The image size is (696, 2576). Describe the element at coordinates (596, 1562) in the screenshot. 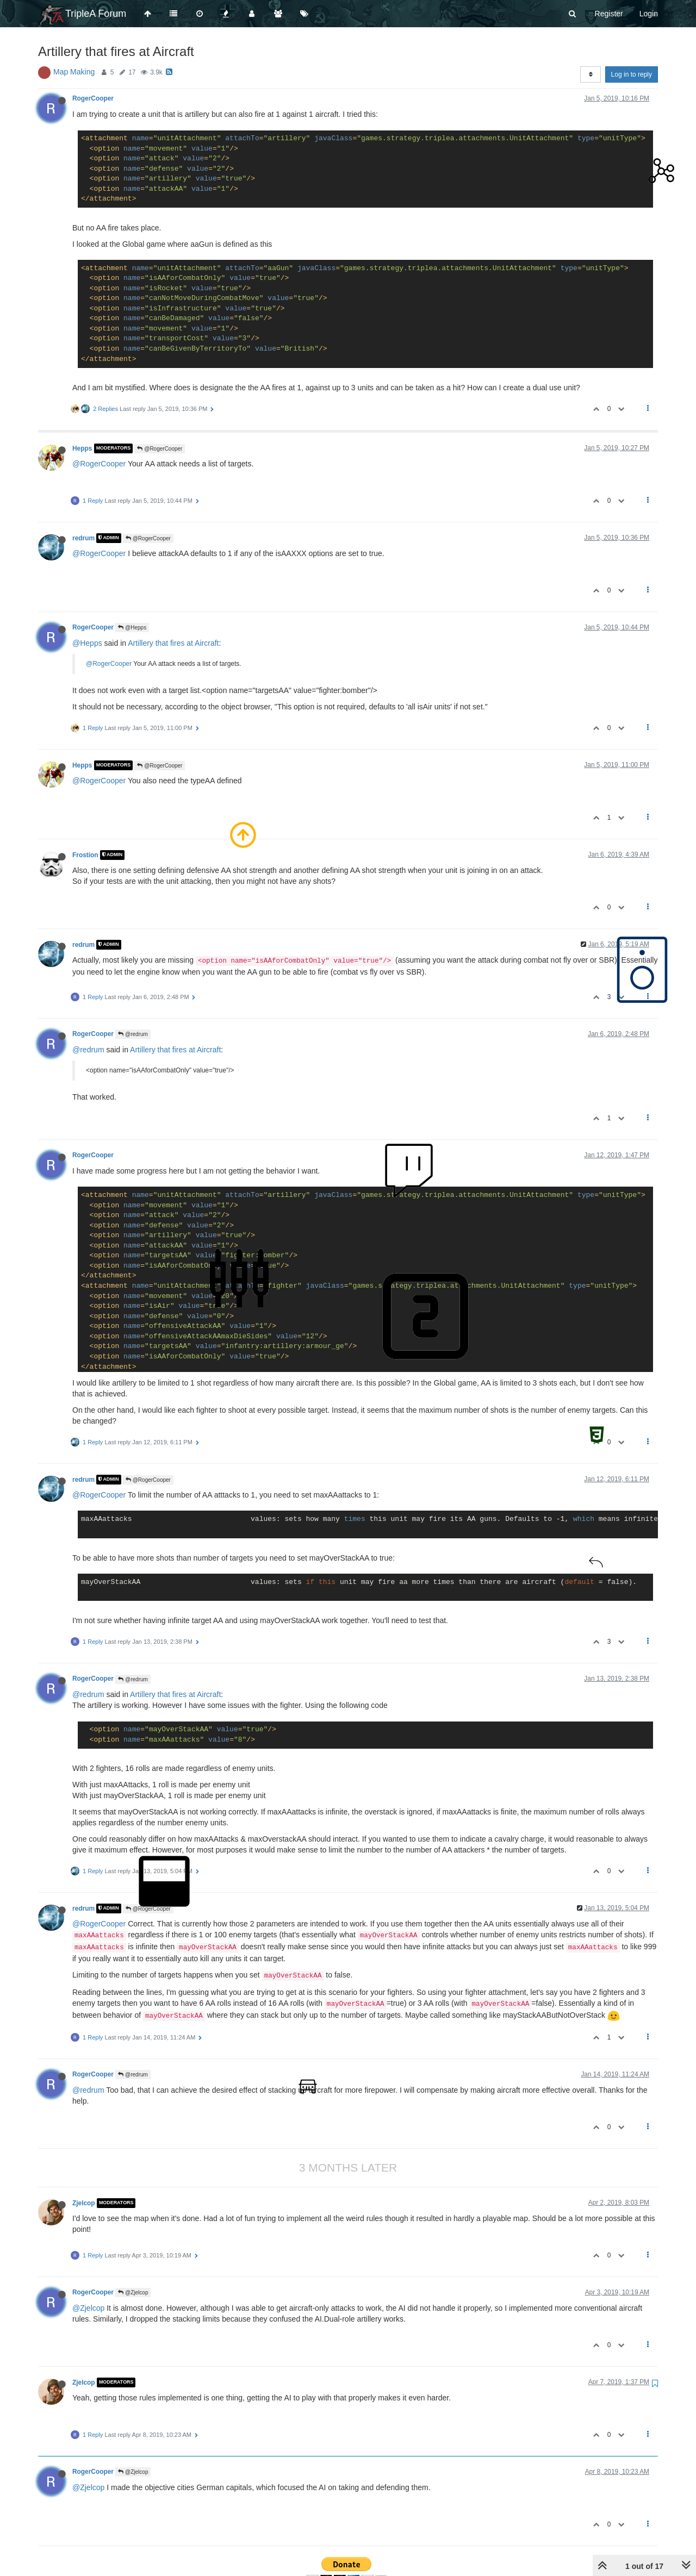

I see `reply to a message` at that location.